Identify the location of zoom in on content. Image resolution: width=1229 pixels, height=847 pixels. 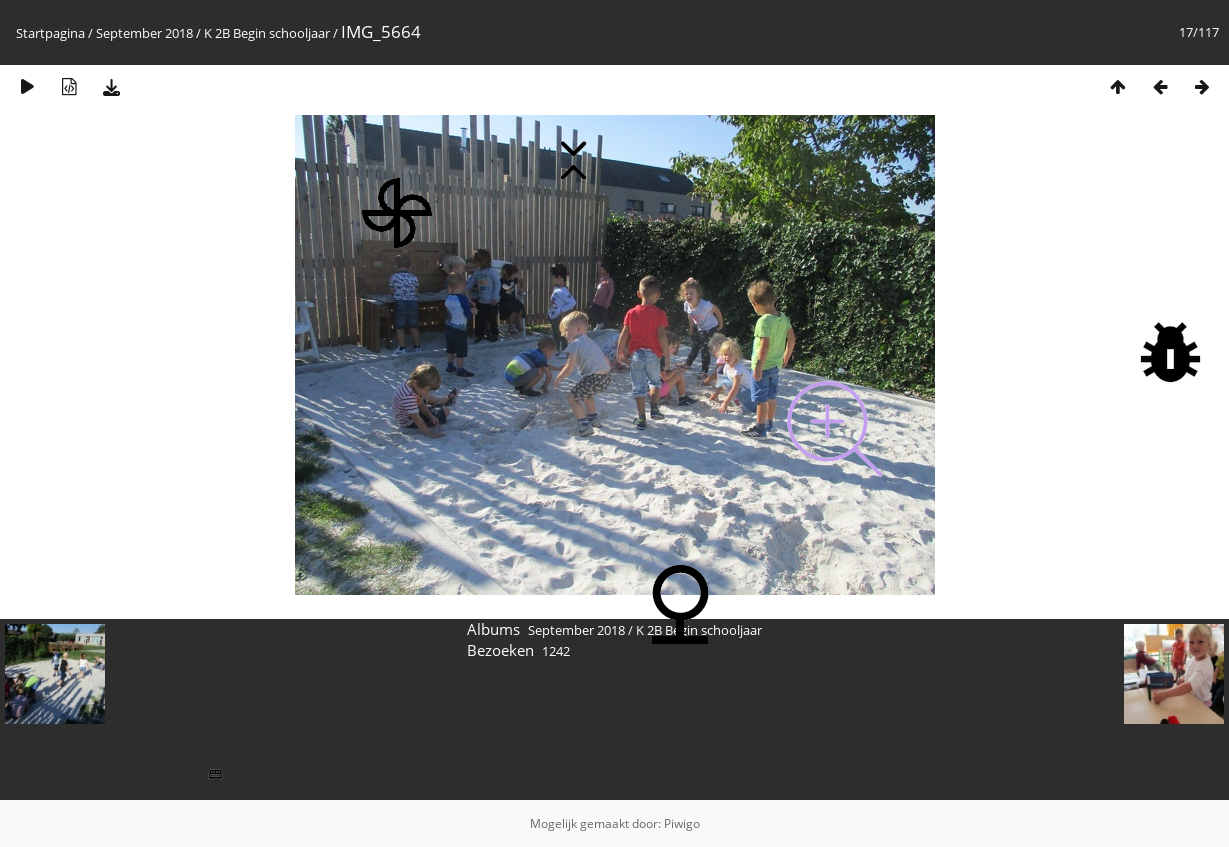
(835, 429).